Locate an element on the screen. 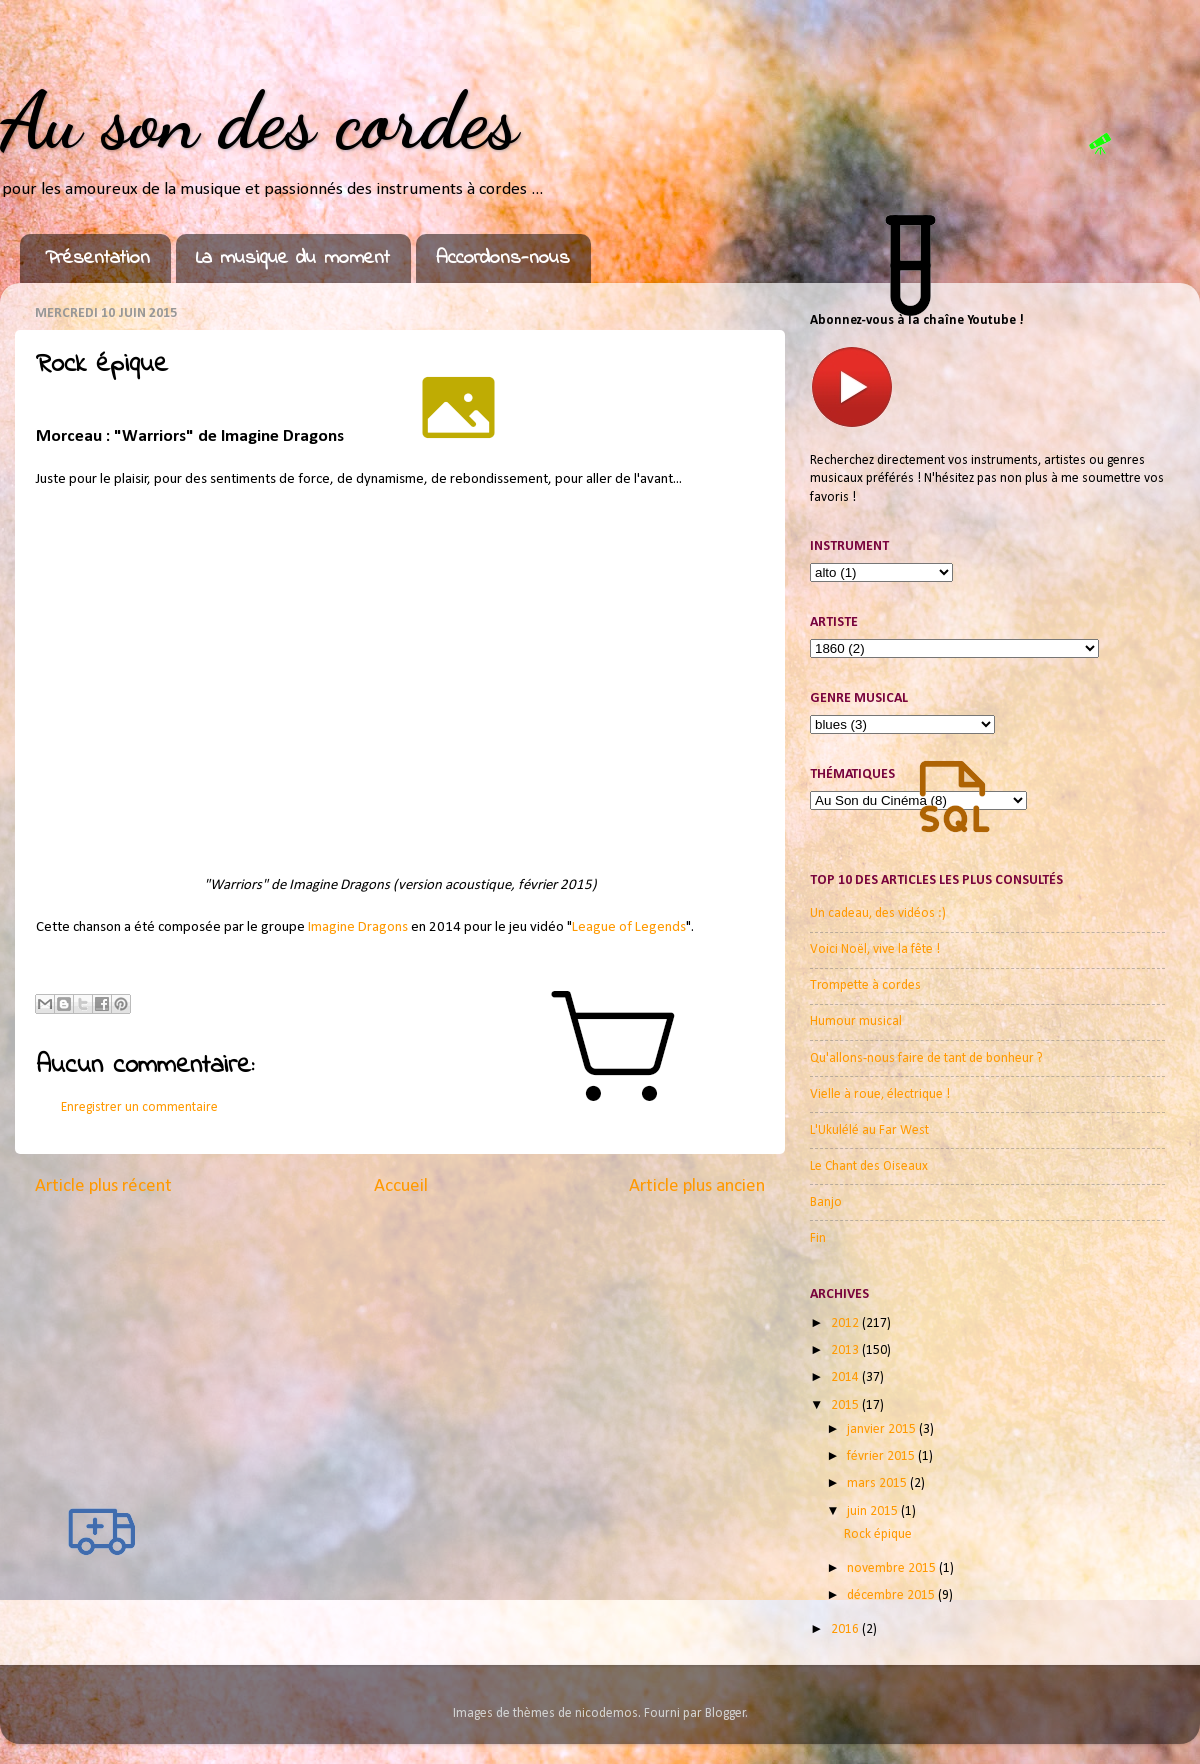 The image size is (1200, 1764). view image or photo is located at coordinates (458, 407).